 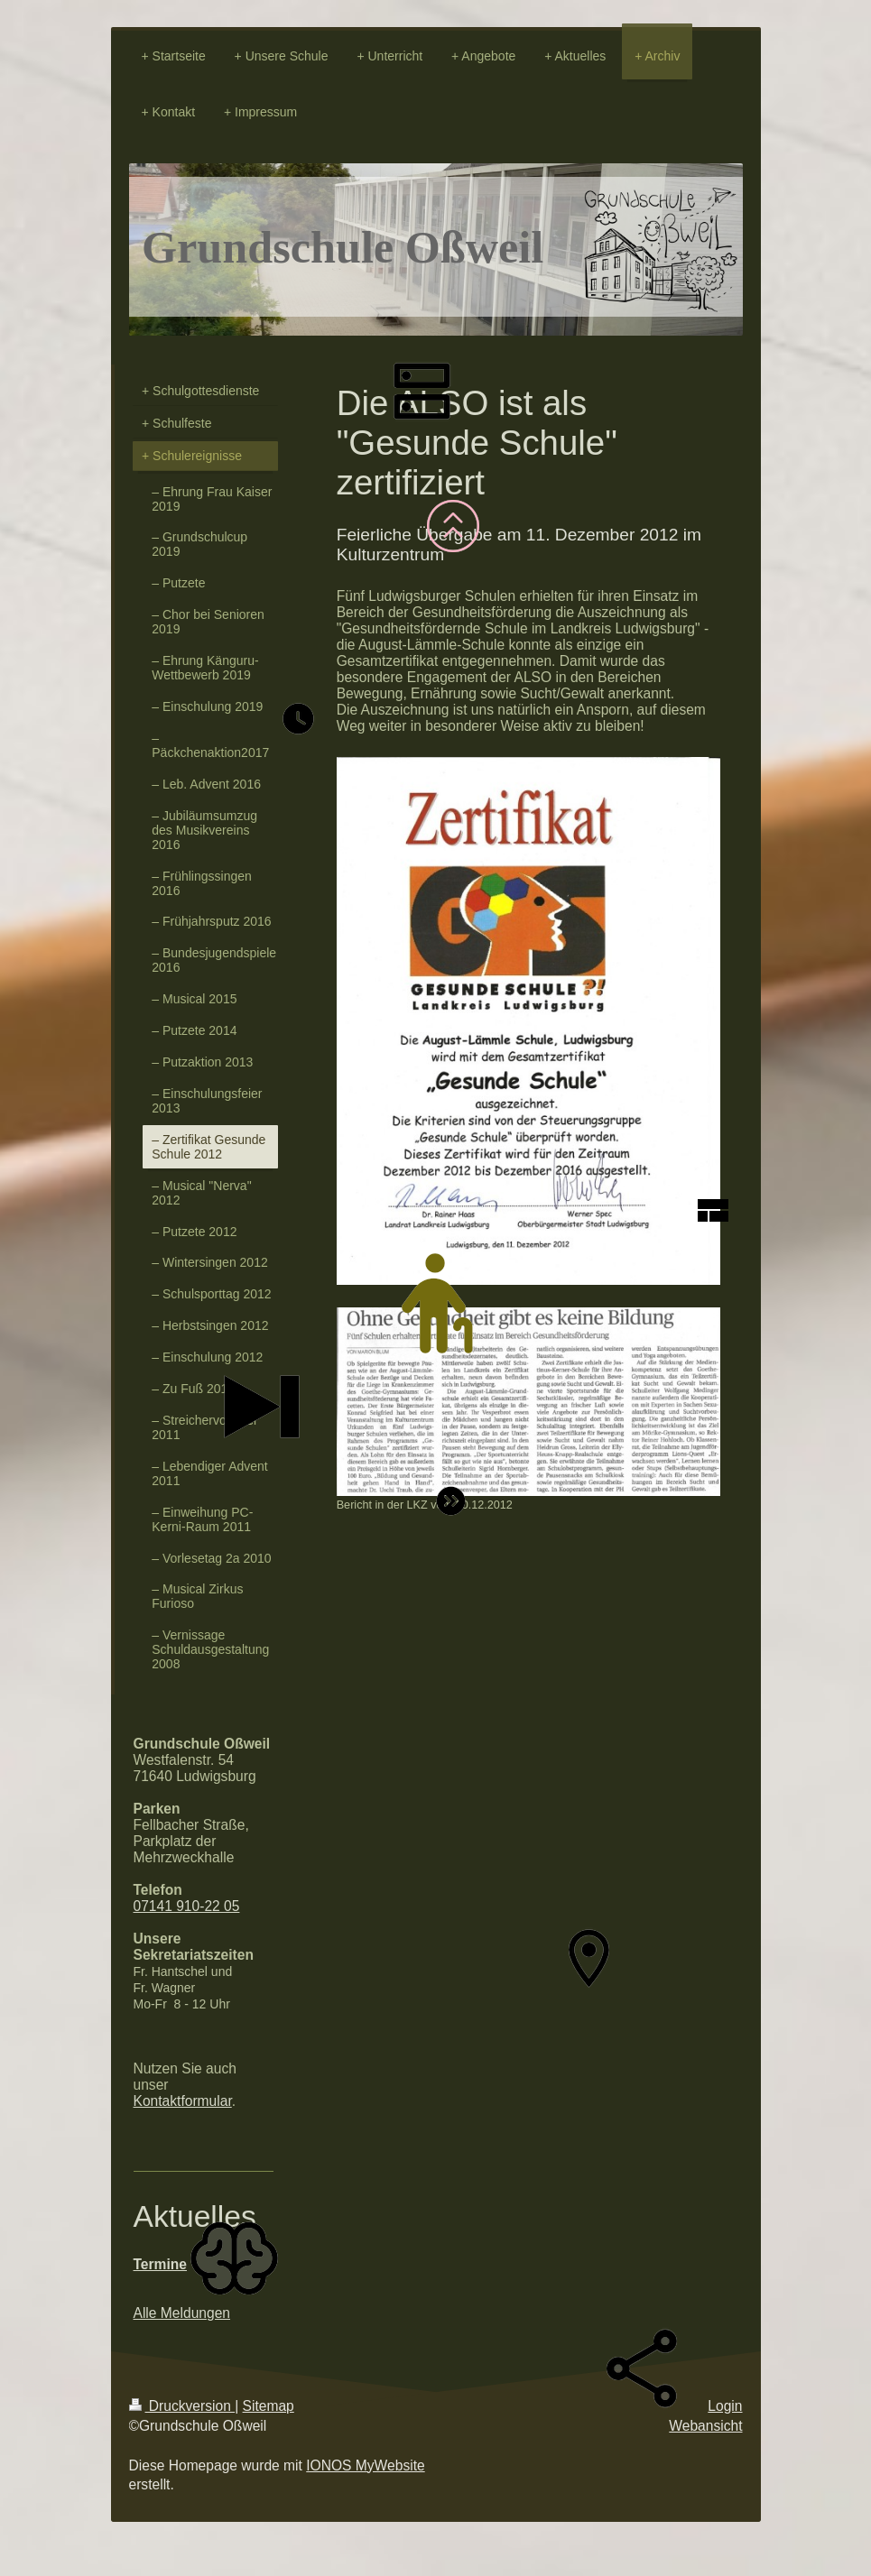 I want to click on skip forward or advance to next item, so click(x=450, y=1500).